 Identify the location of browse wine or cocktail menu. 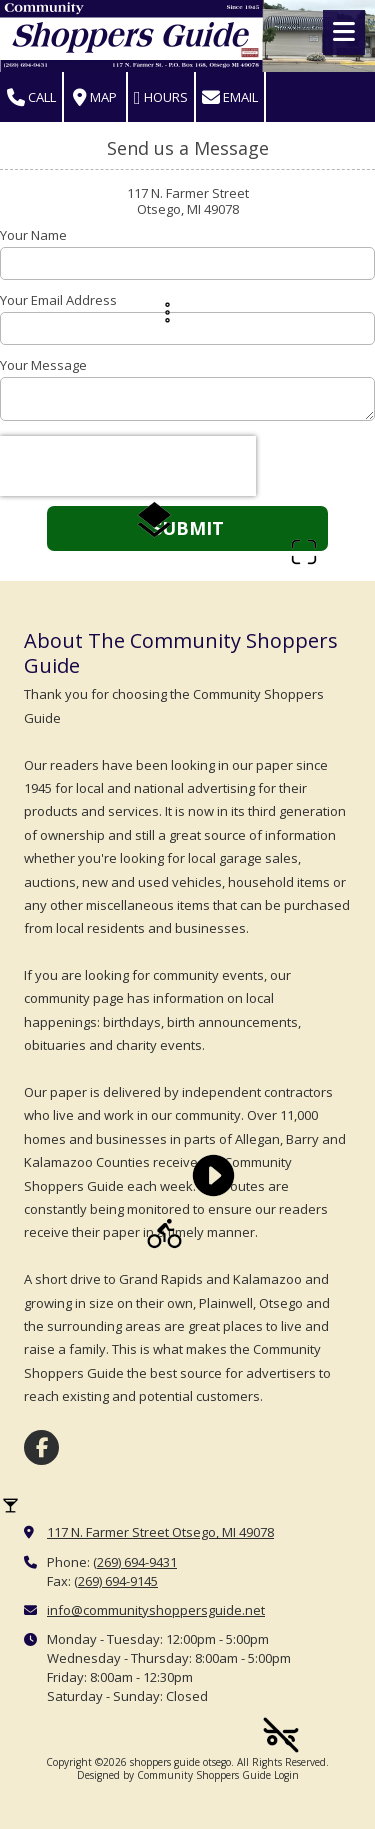
(10, 1505).